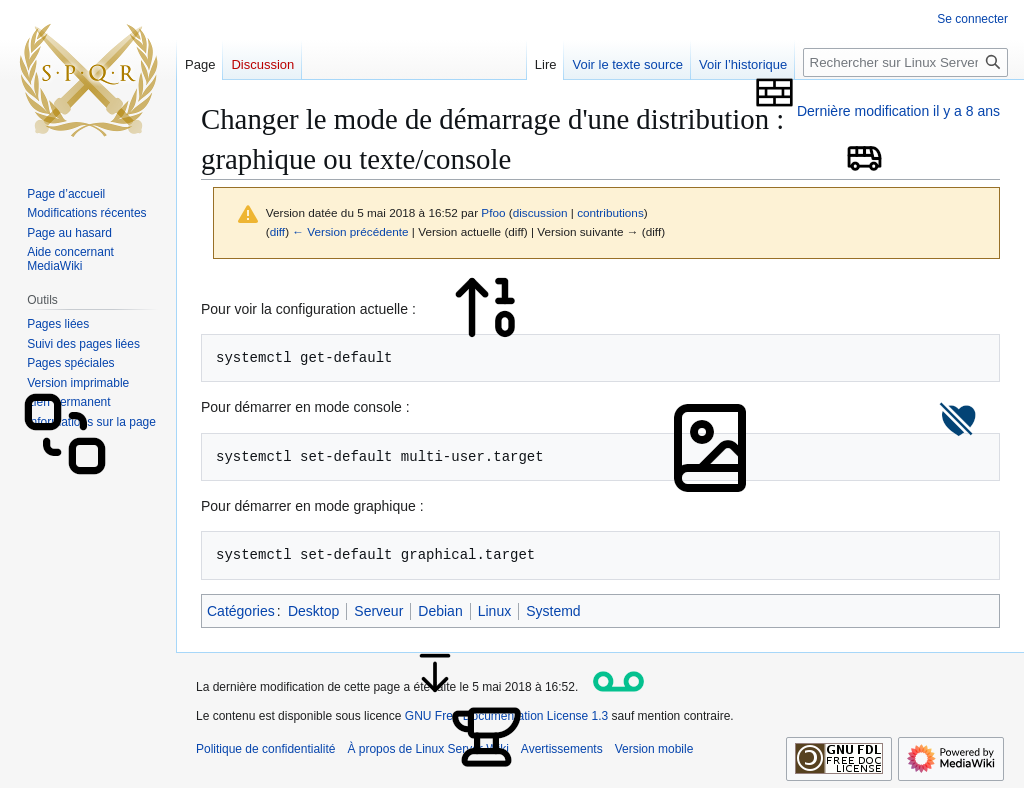 The width and height of the screenshot is (1024, 788). I want to click on access firewall or security settings, so click(774, 92).